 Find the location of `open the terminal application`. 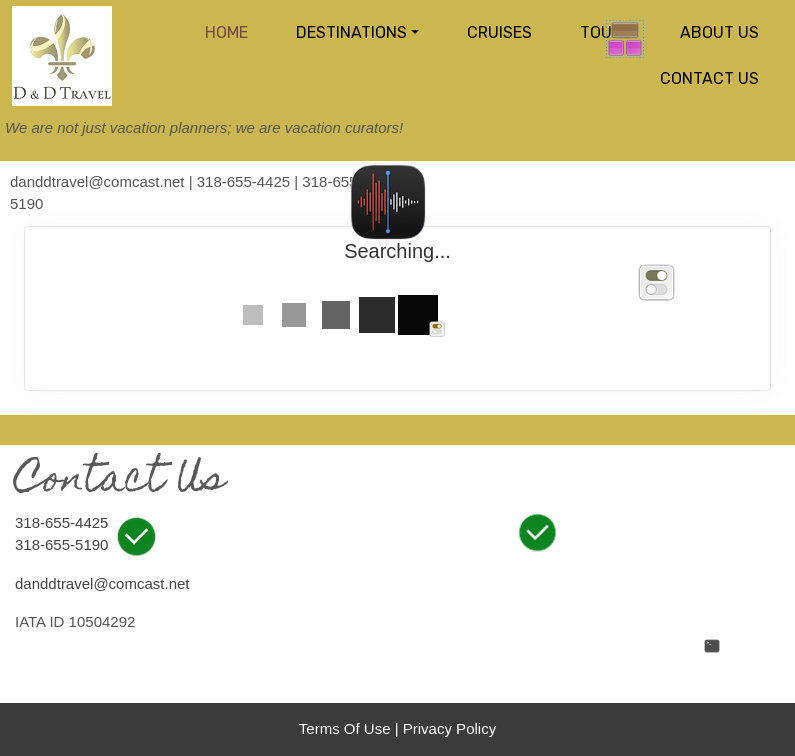

open the terminal application is located at coordinates (712, 646).